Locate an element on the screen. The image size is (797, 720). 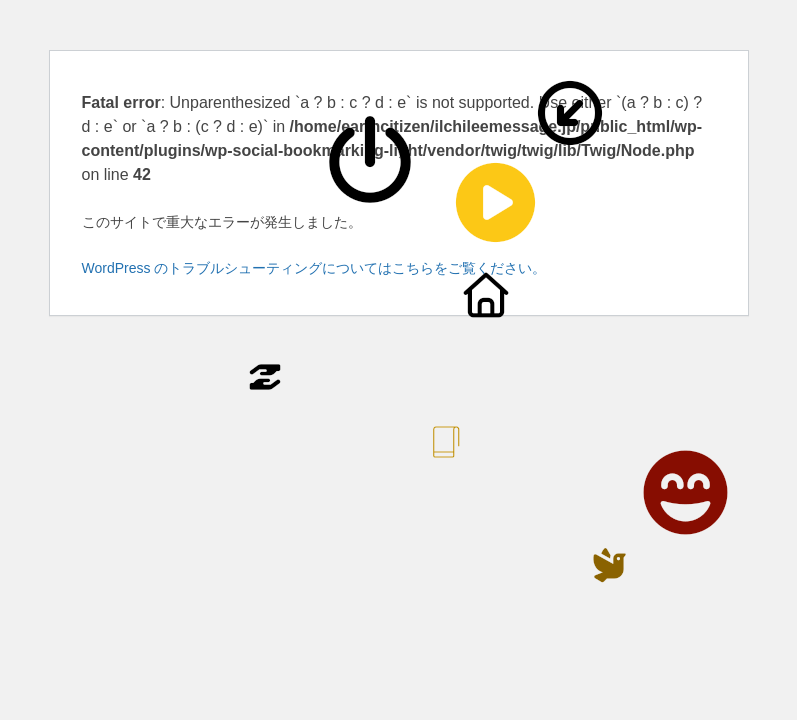
add a happy reaction or emoji is located at coordinates (685, 492).